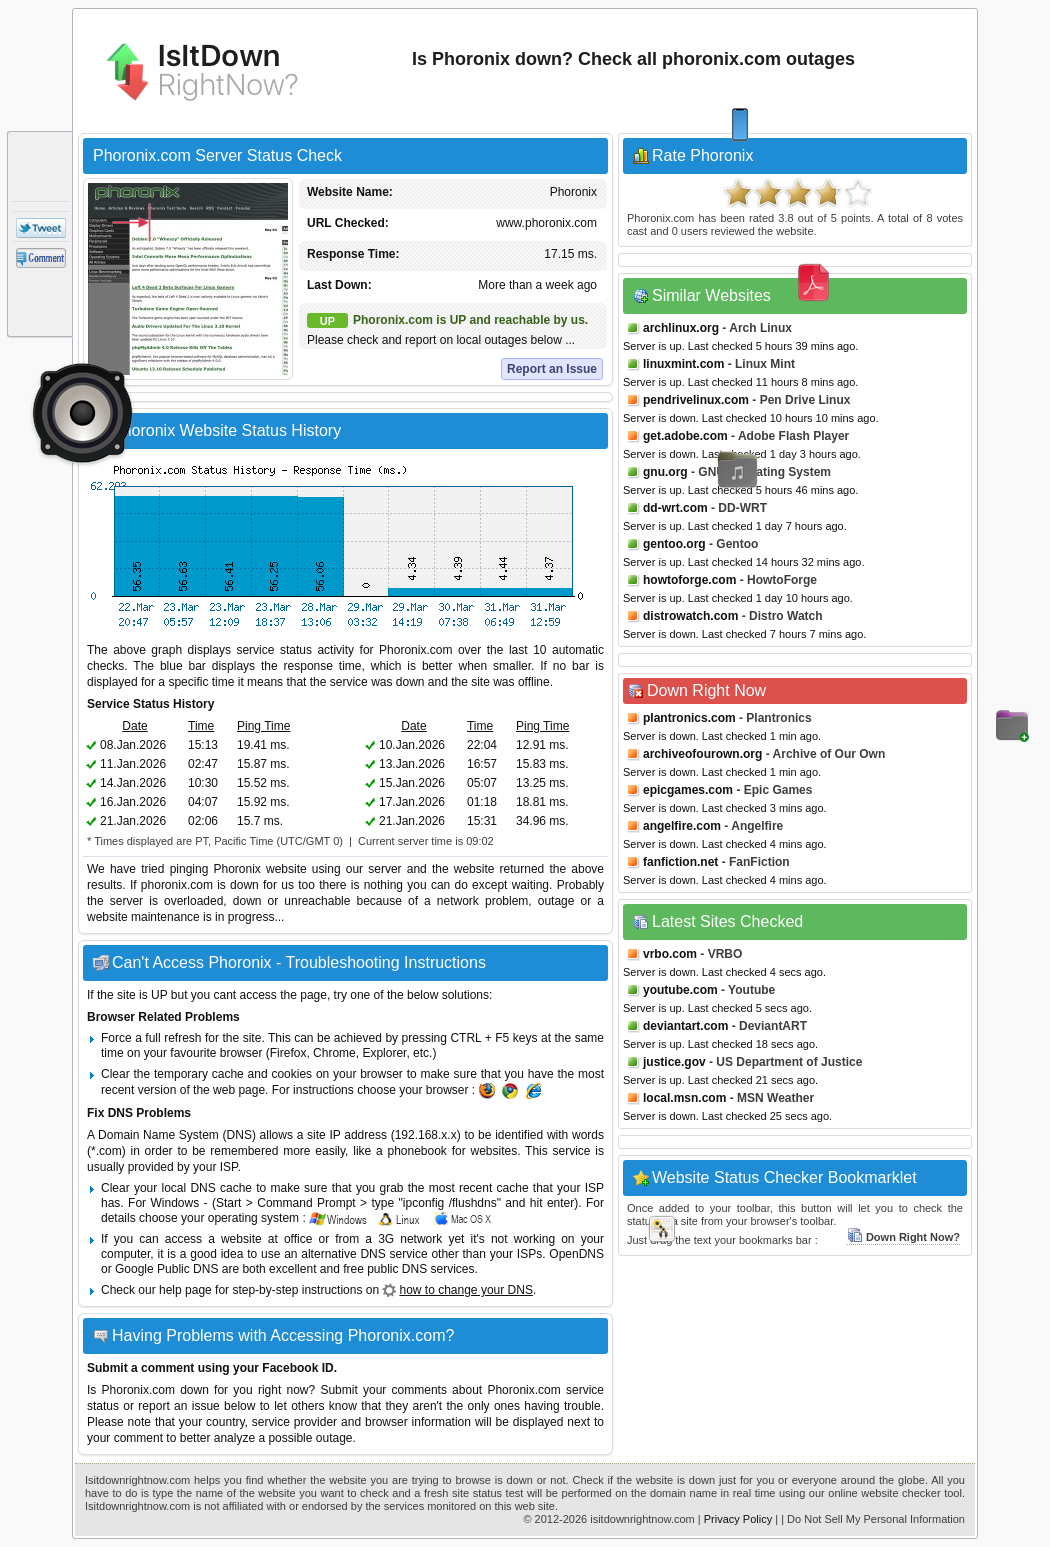 Image resolution: width=1050 pixels, height=1547 pixels. Describe the element at coordinates (662, 1229) in the screenshot. I see `open GNOME Builder development environment` at that location.